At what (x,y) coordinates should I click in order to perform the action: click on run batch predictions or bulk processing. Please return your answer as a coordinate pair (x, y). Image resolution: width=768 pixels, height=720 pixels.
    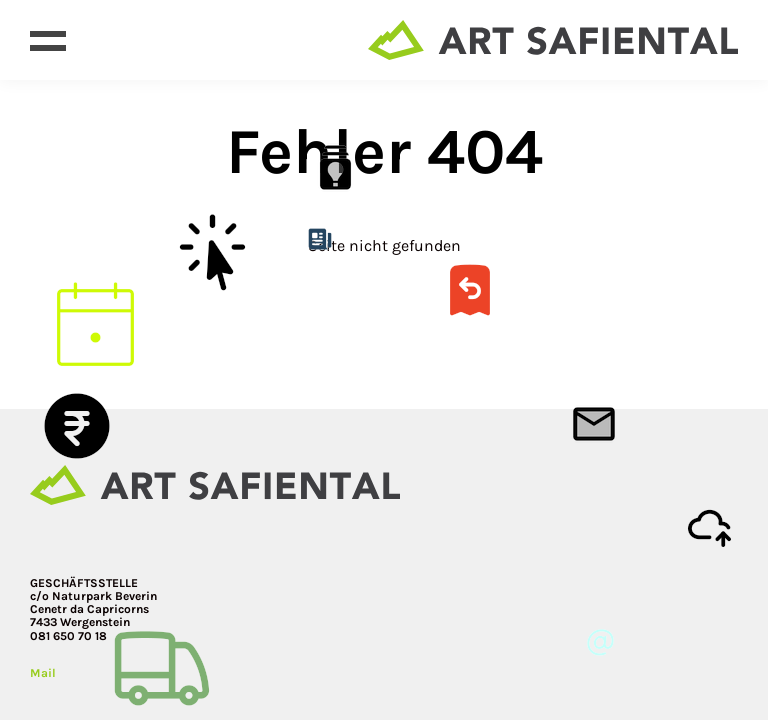
    Looking at the image, I should click on (335, 167).